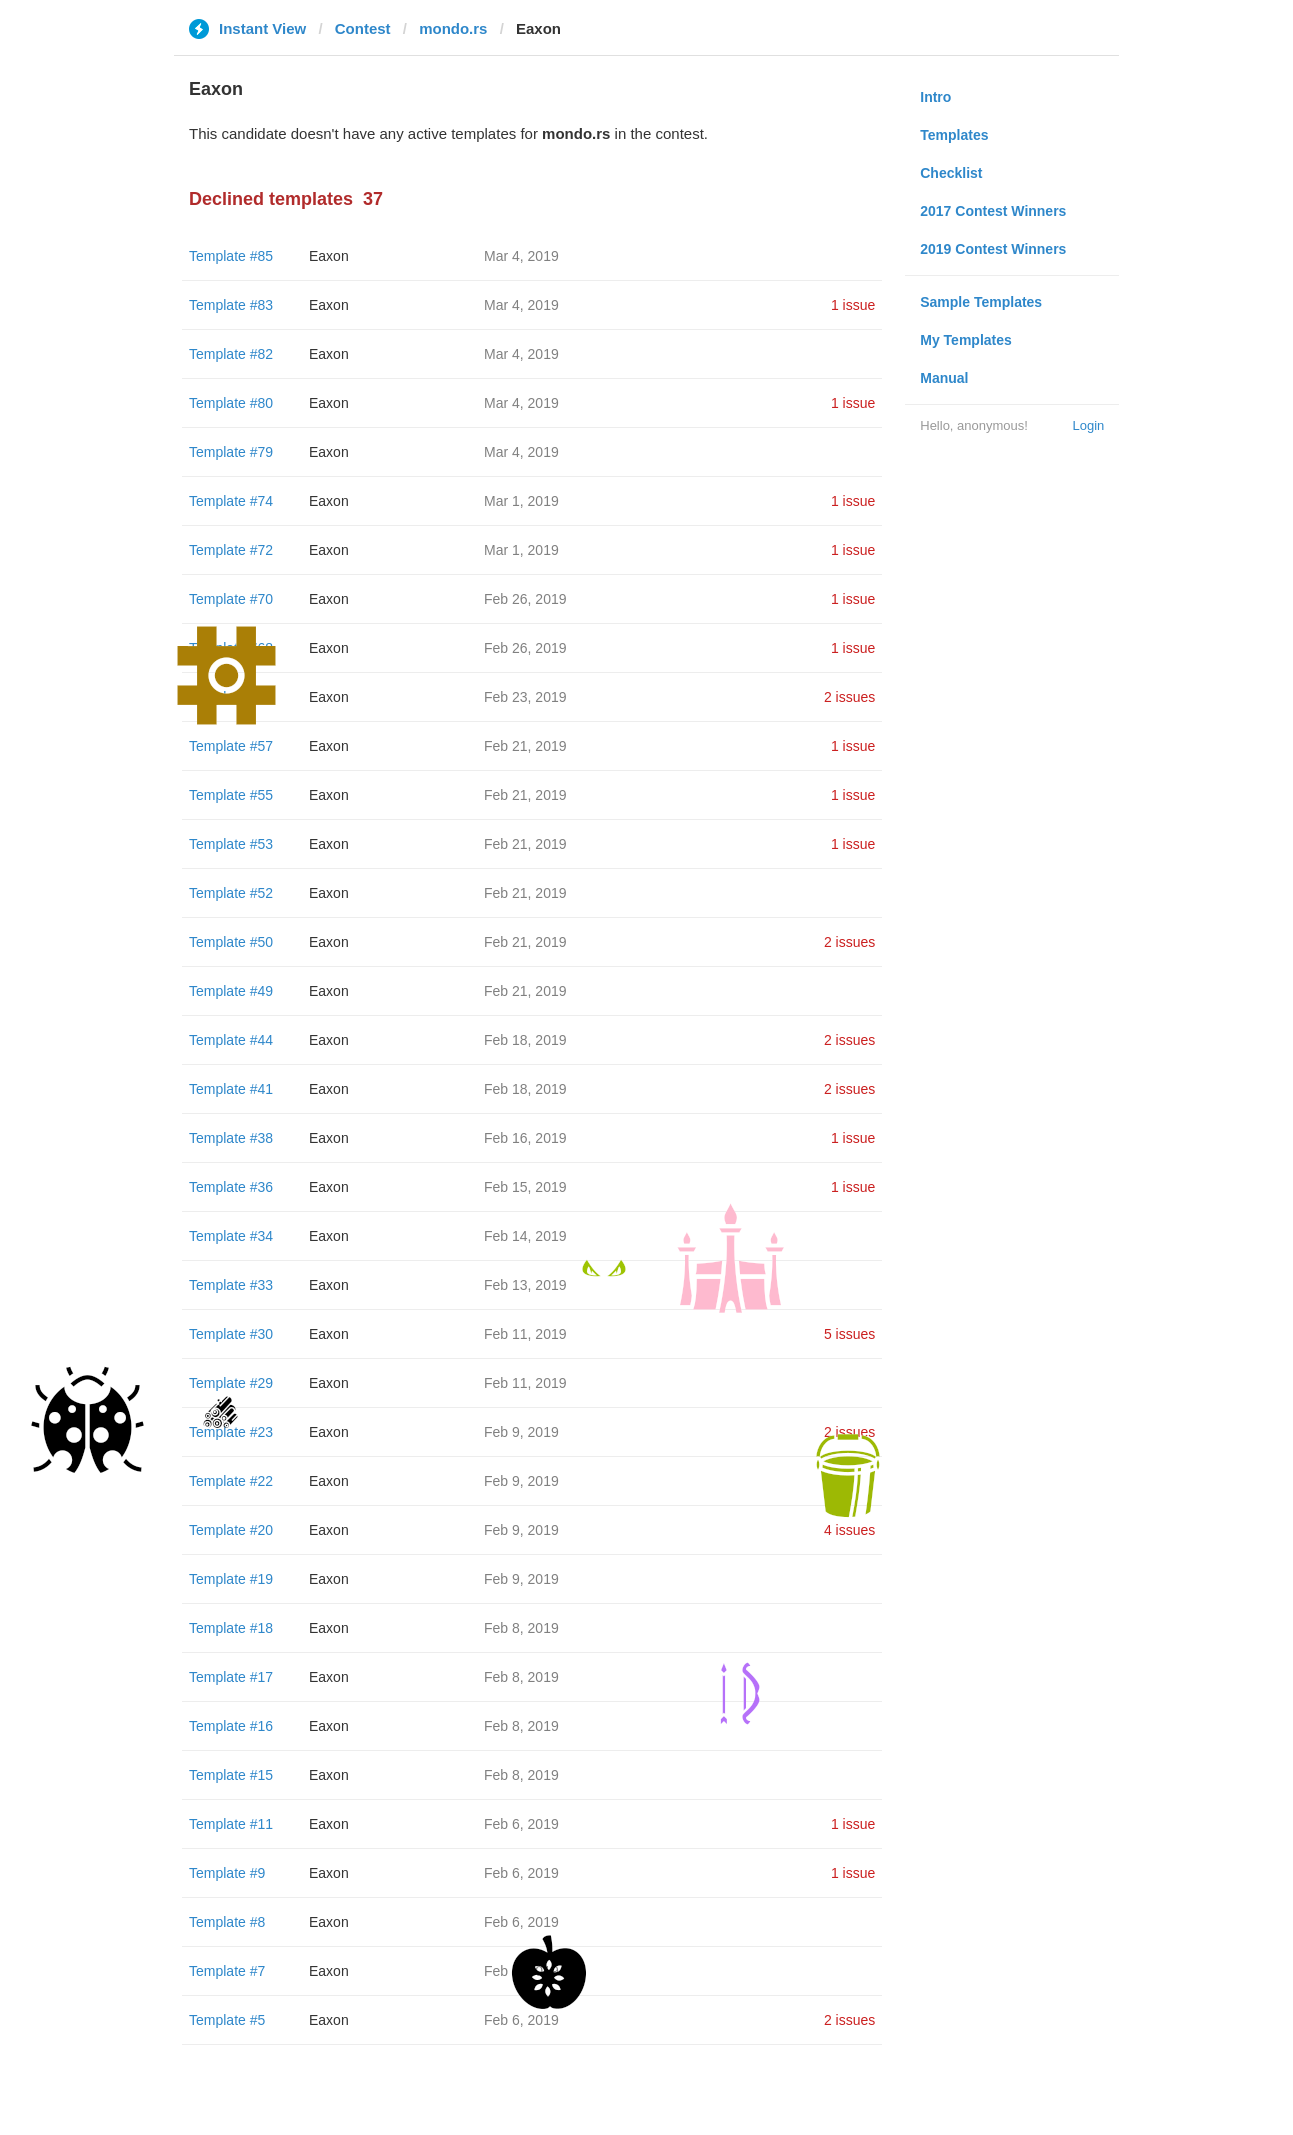 This screenshot has width=1293, height=2135. Describe the element at coordinates (226, 675) in the screenshot. I see `settings or configuration menu` at that location.